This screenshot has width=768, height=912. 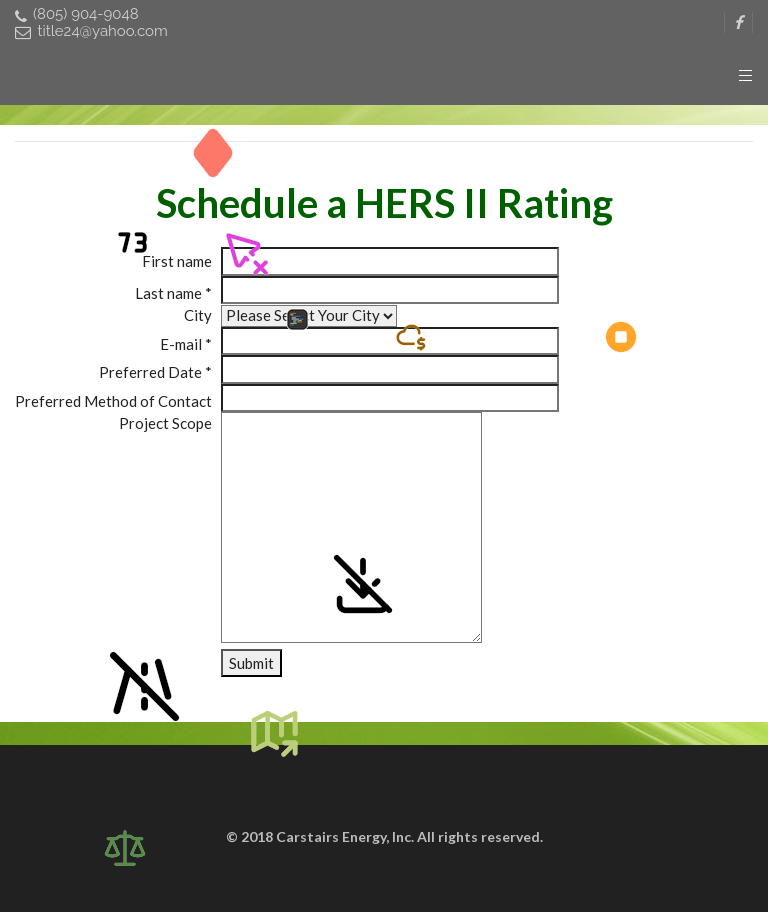 I want to click on premium or pro feature indicator, so click(x=213, y=153).